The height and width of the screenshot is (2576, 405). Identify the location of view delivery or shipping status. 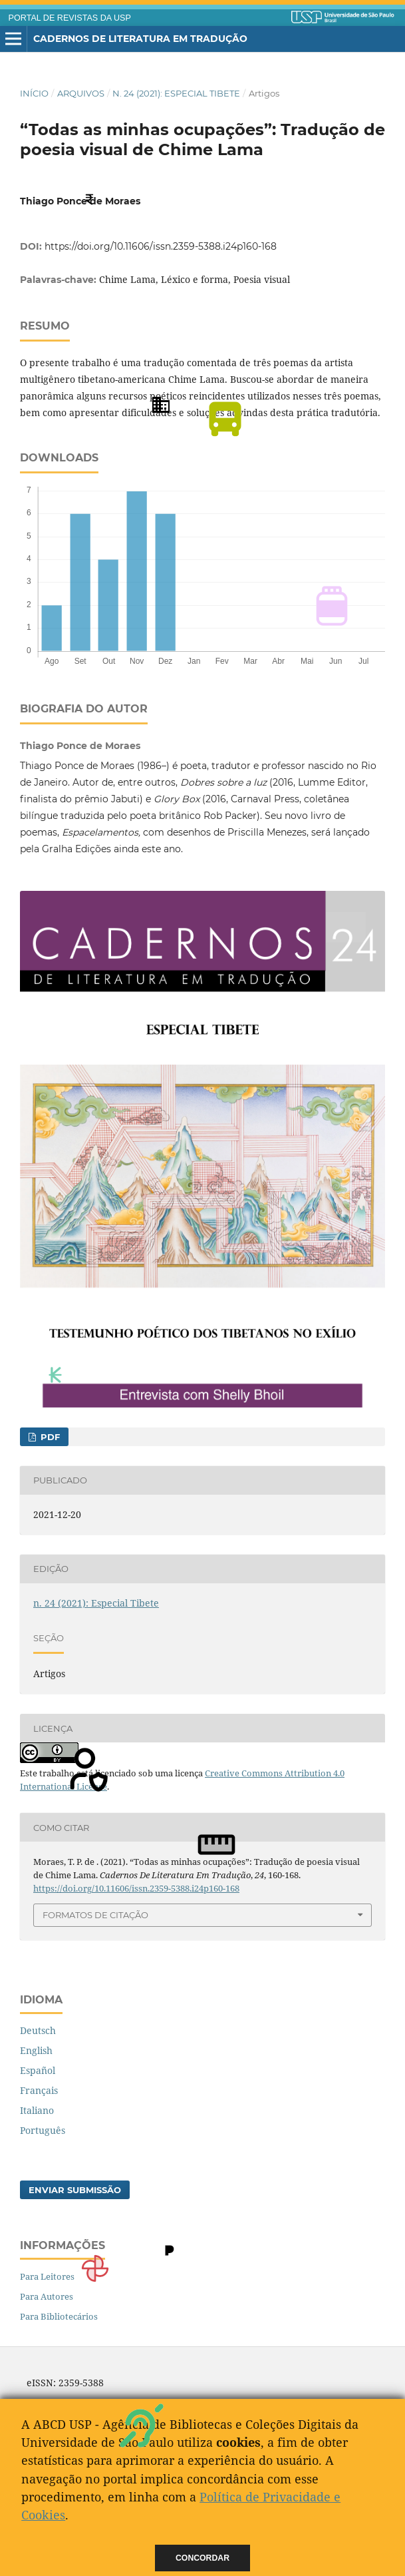
(225, 417).